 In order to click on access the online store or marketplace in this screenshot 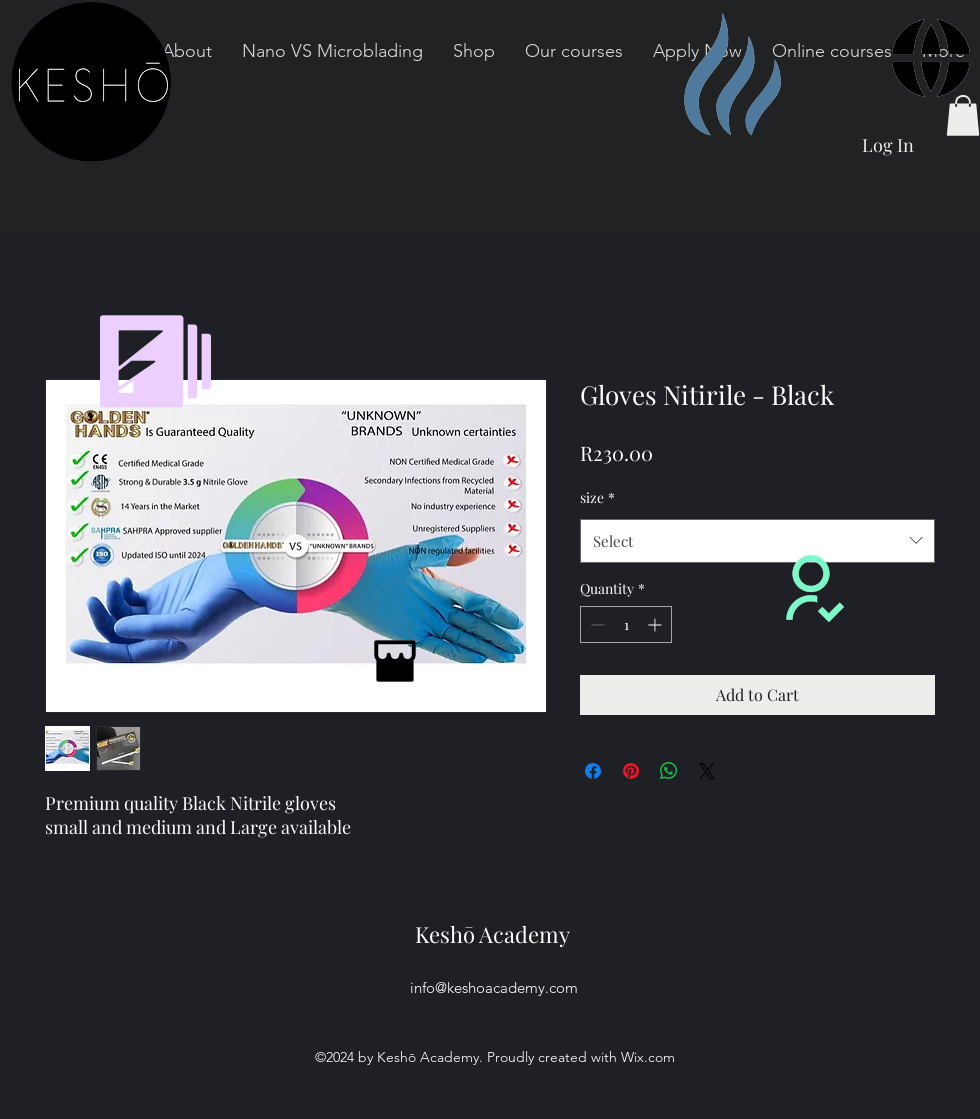, I will do `click(395, 661)`.